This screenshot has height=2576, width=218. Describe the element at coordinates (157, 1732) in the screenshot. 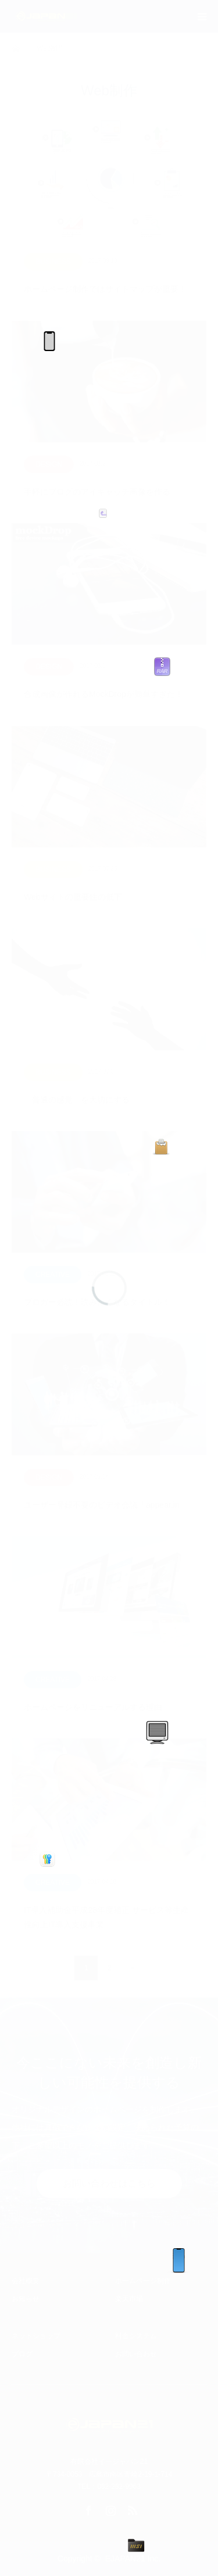

I see `access connected PC or windows computer` at that location.